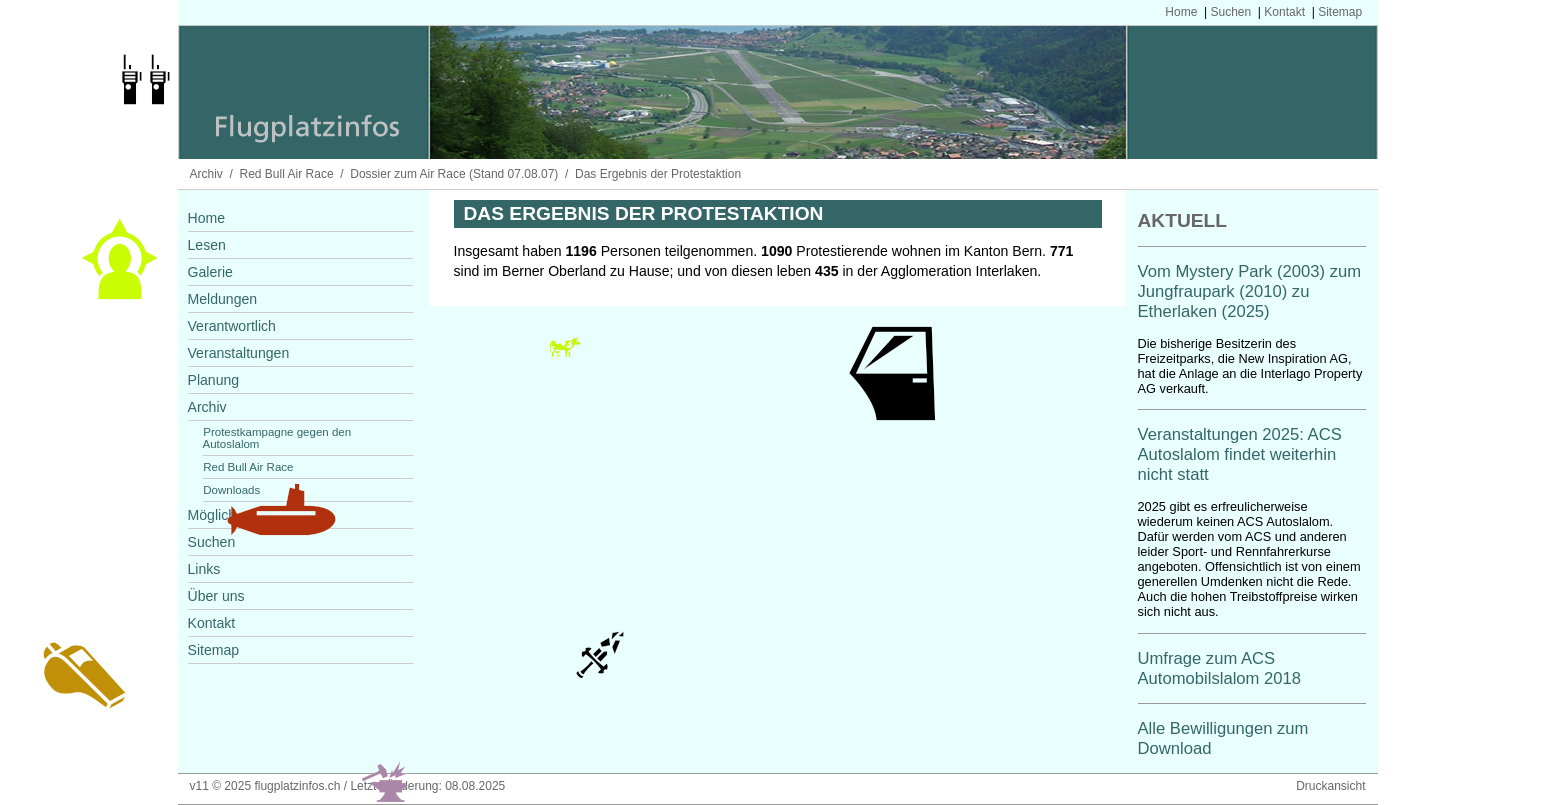 This screenshot has width=1555, height=805. Describe the element at coordinates (385, 779) in the screenshot. I see `access the blacksmithing or crafting menu` at that location.